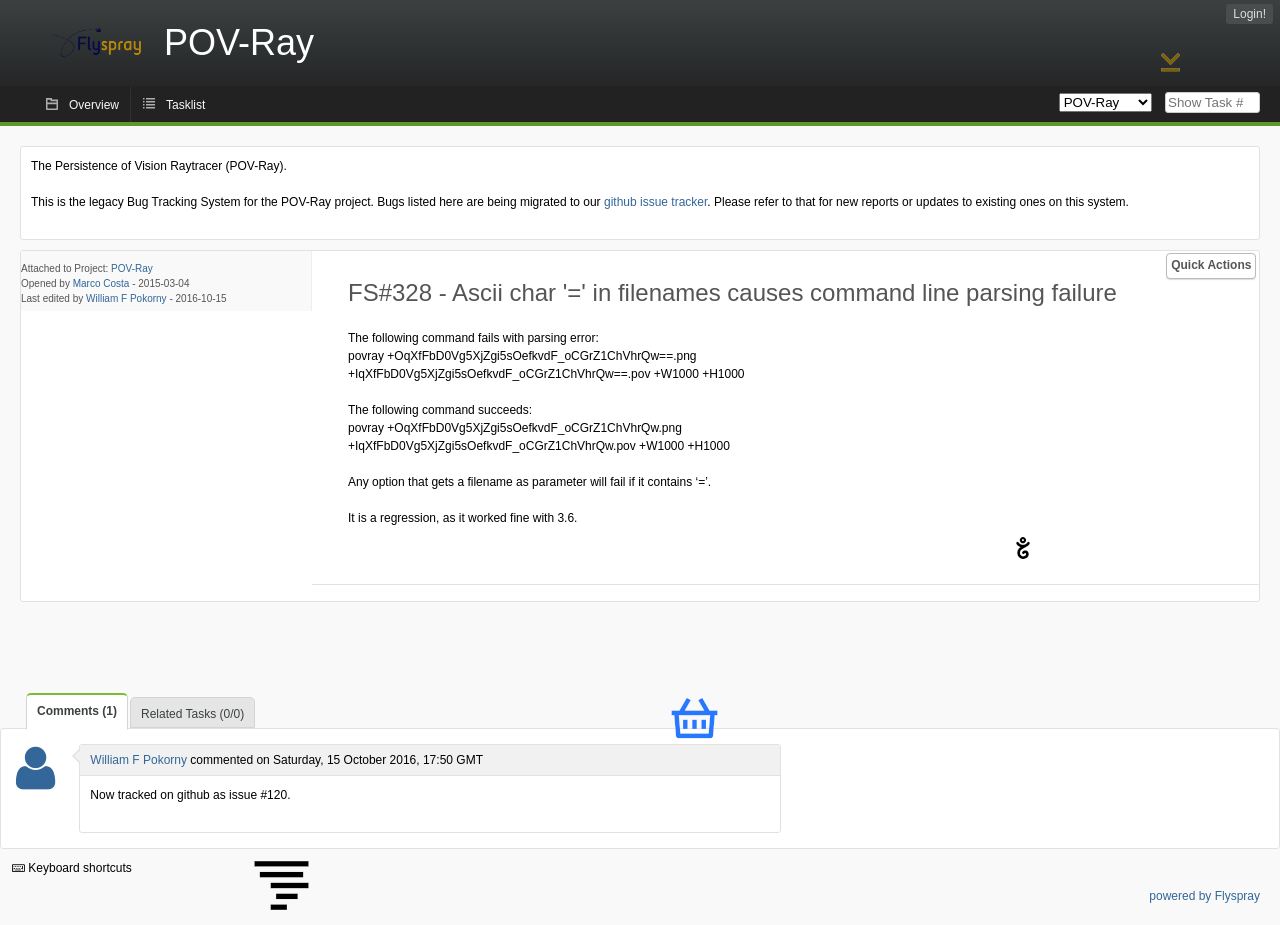 The image size is (1280, 925). Describe the element at coordinates (1023, 548) in the screenshot. I see `link to Gandi domain registrar services` at that location.